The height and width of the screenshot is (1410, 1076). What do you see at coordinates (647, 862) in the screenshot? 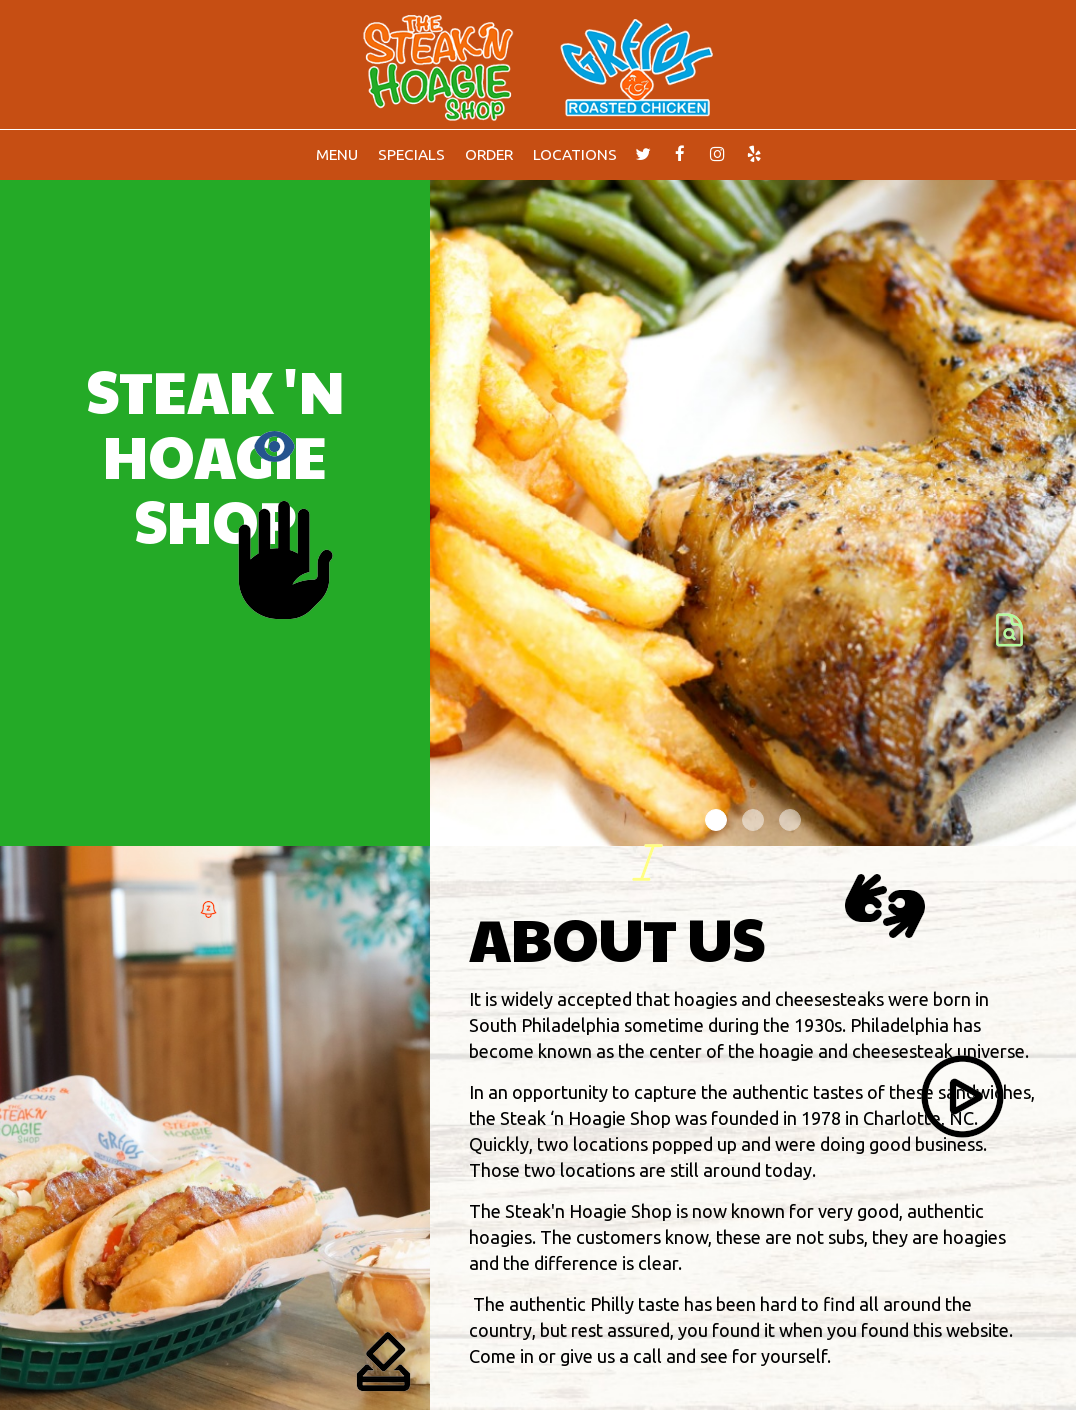
I see `apply italic formatting to selected text` at bounding box center [647, 862].